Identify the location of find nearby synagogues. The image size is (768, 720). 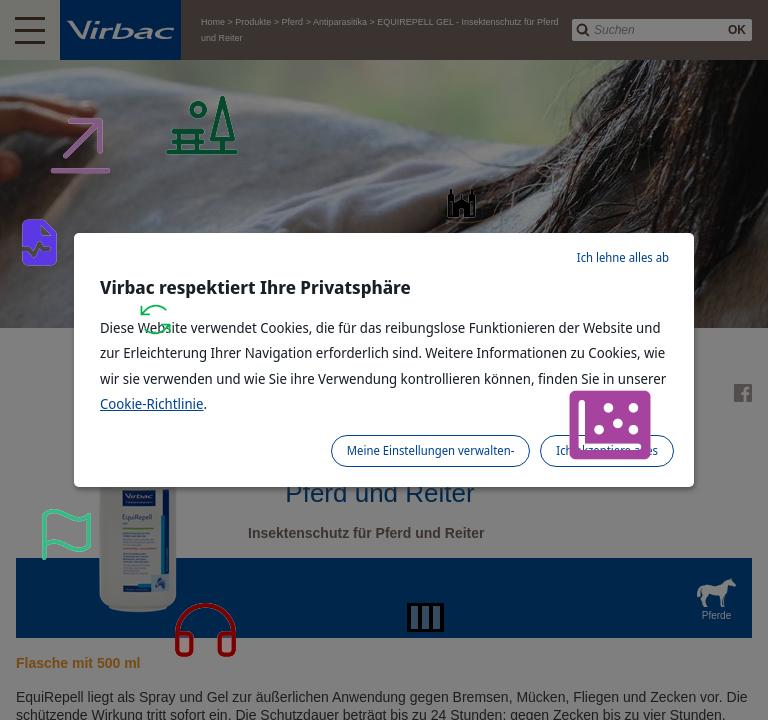
(461, 203).